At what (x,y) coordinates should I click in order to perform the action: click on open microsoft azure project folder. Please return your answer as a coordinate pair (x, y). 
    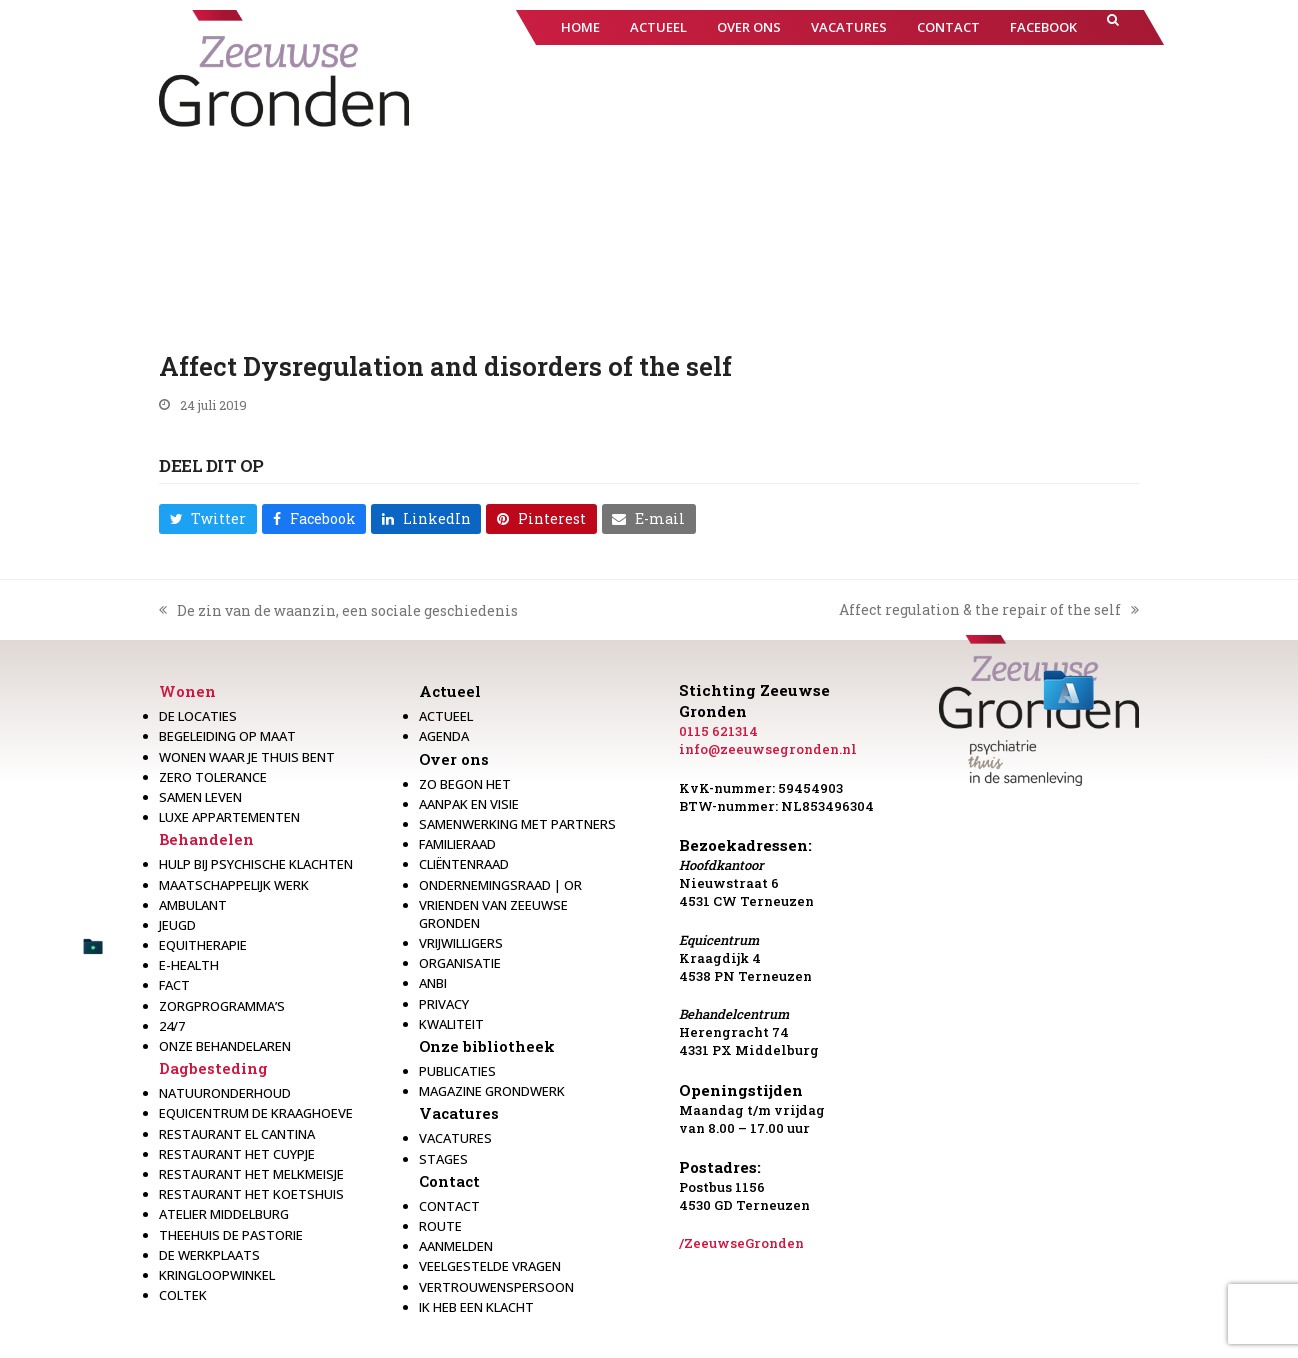
    Looking at the image, I should click on (1068, 691).